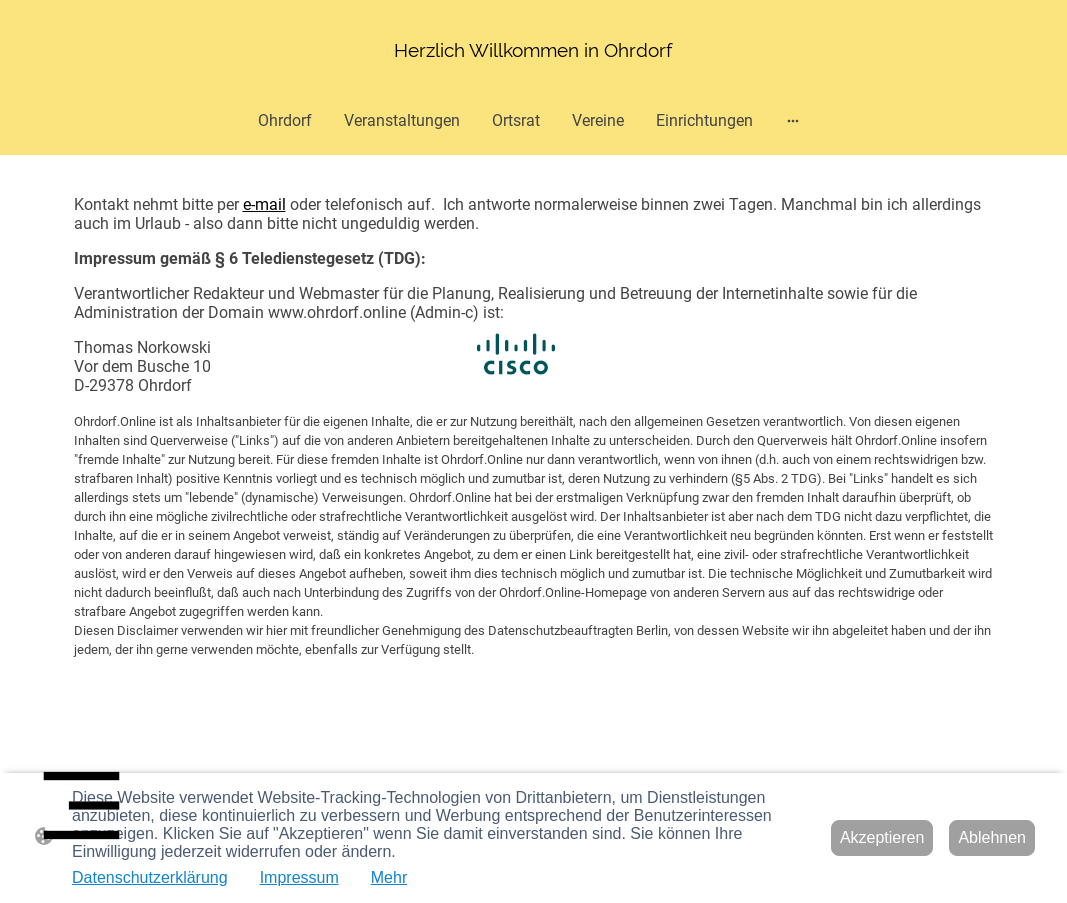 The height and width of the screenshot is (903, 1067). What do you see at coordinates (81, 805) in the screenshot?
I see `open navigation menu` at bounding box center [81, 805].